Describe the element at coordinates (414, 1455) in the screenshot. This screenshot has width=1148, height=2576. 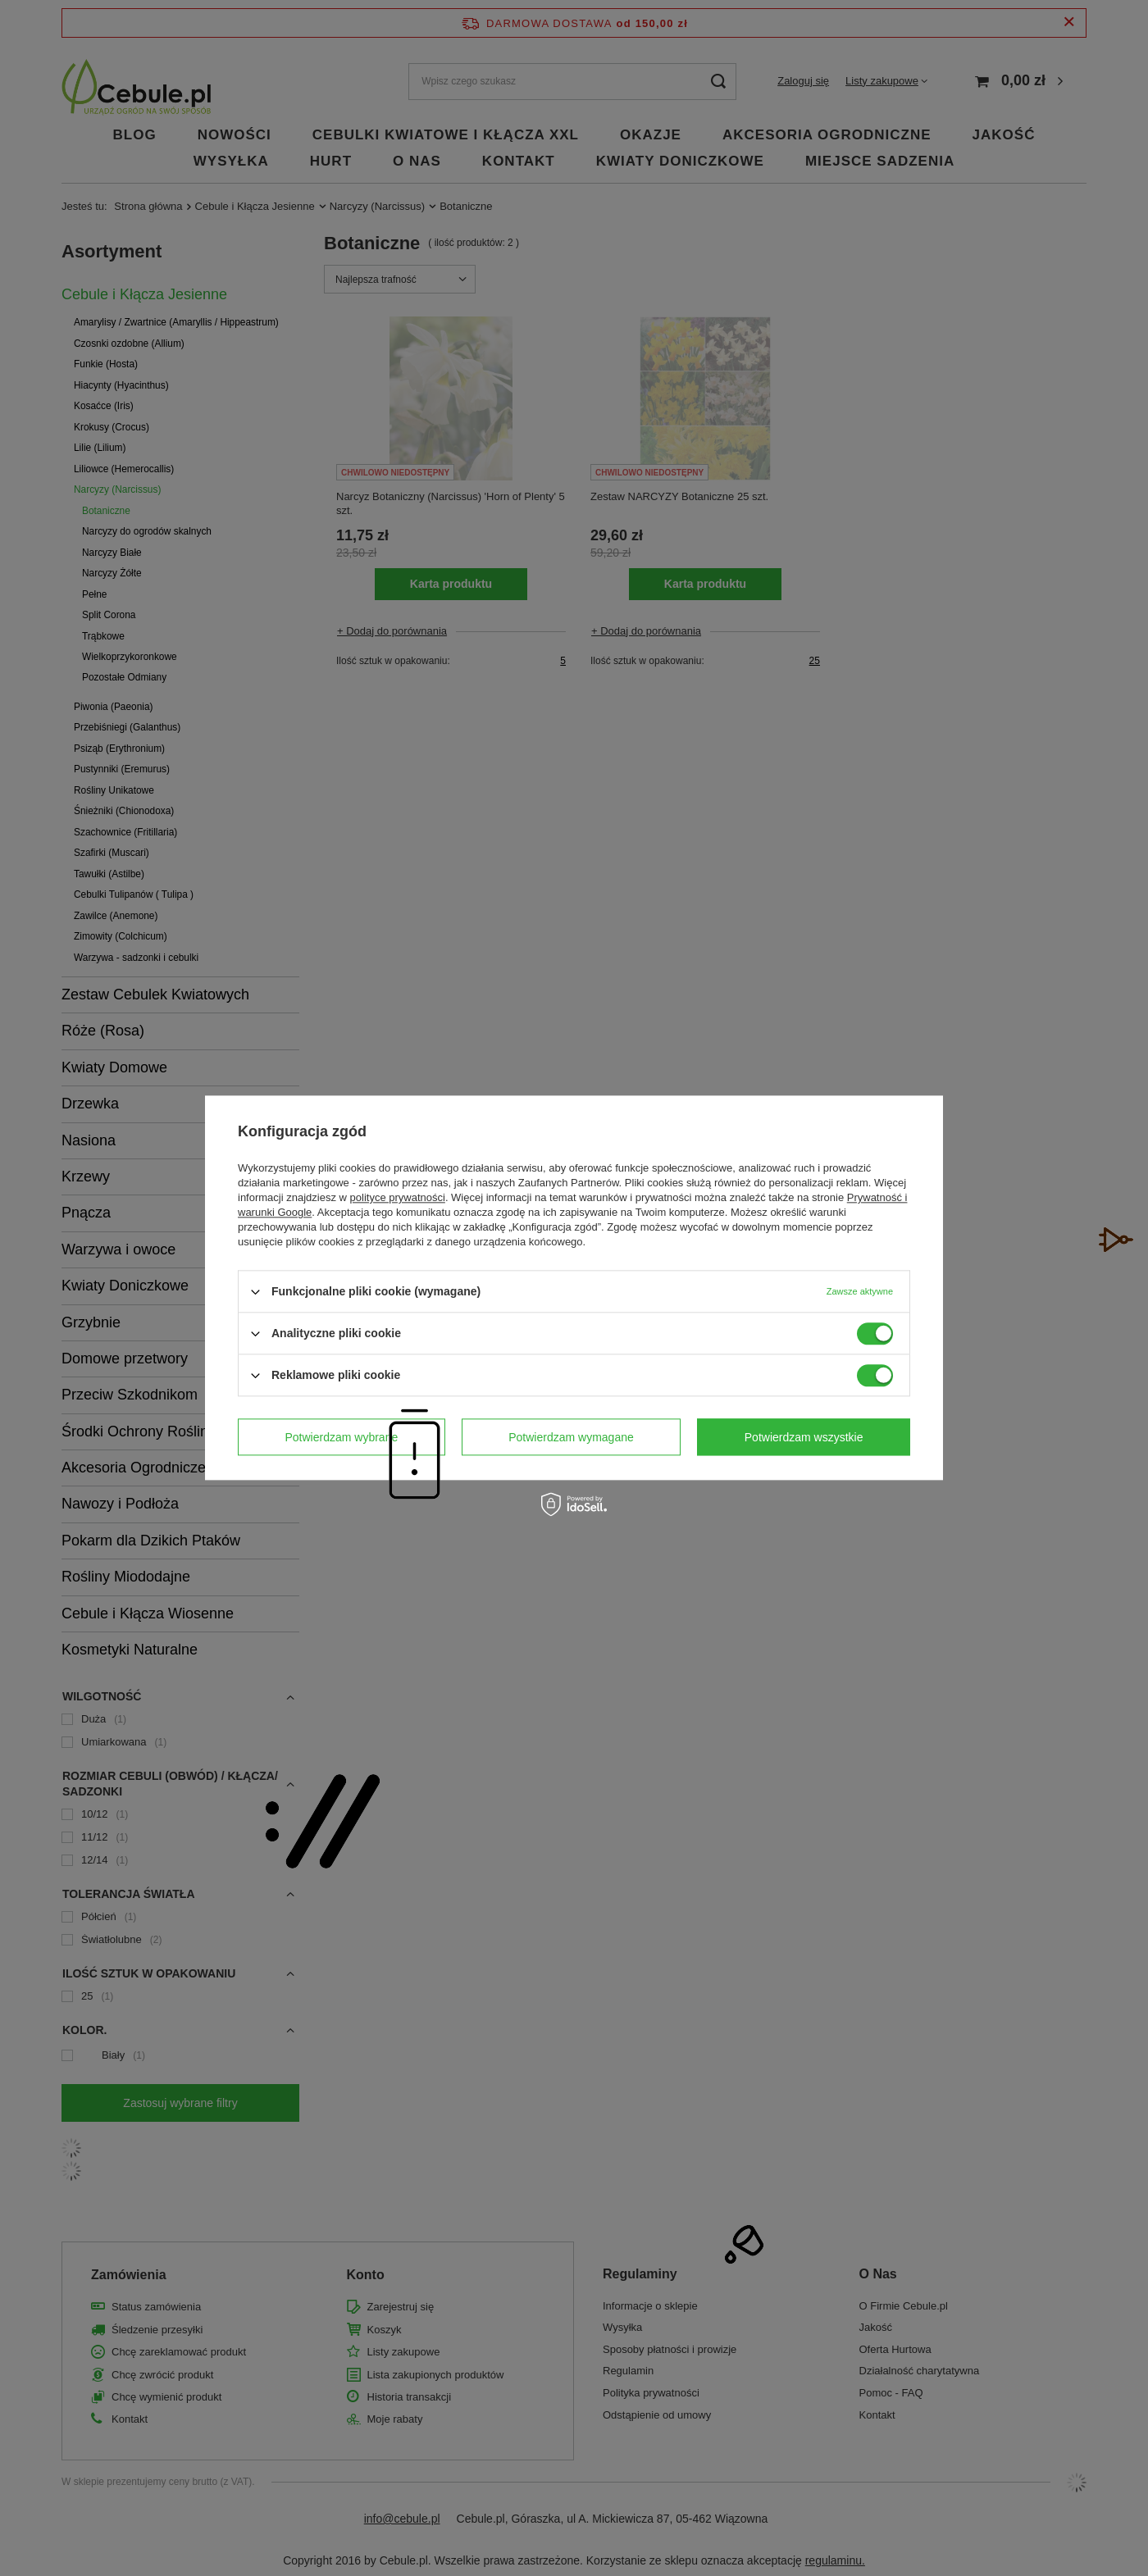
I see `indicates low battery warning` at that location.